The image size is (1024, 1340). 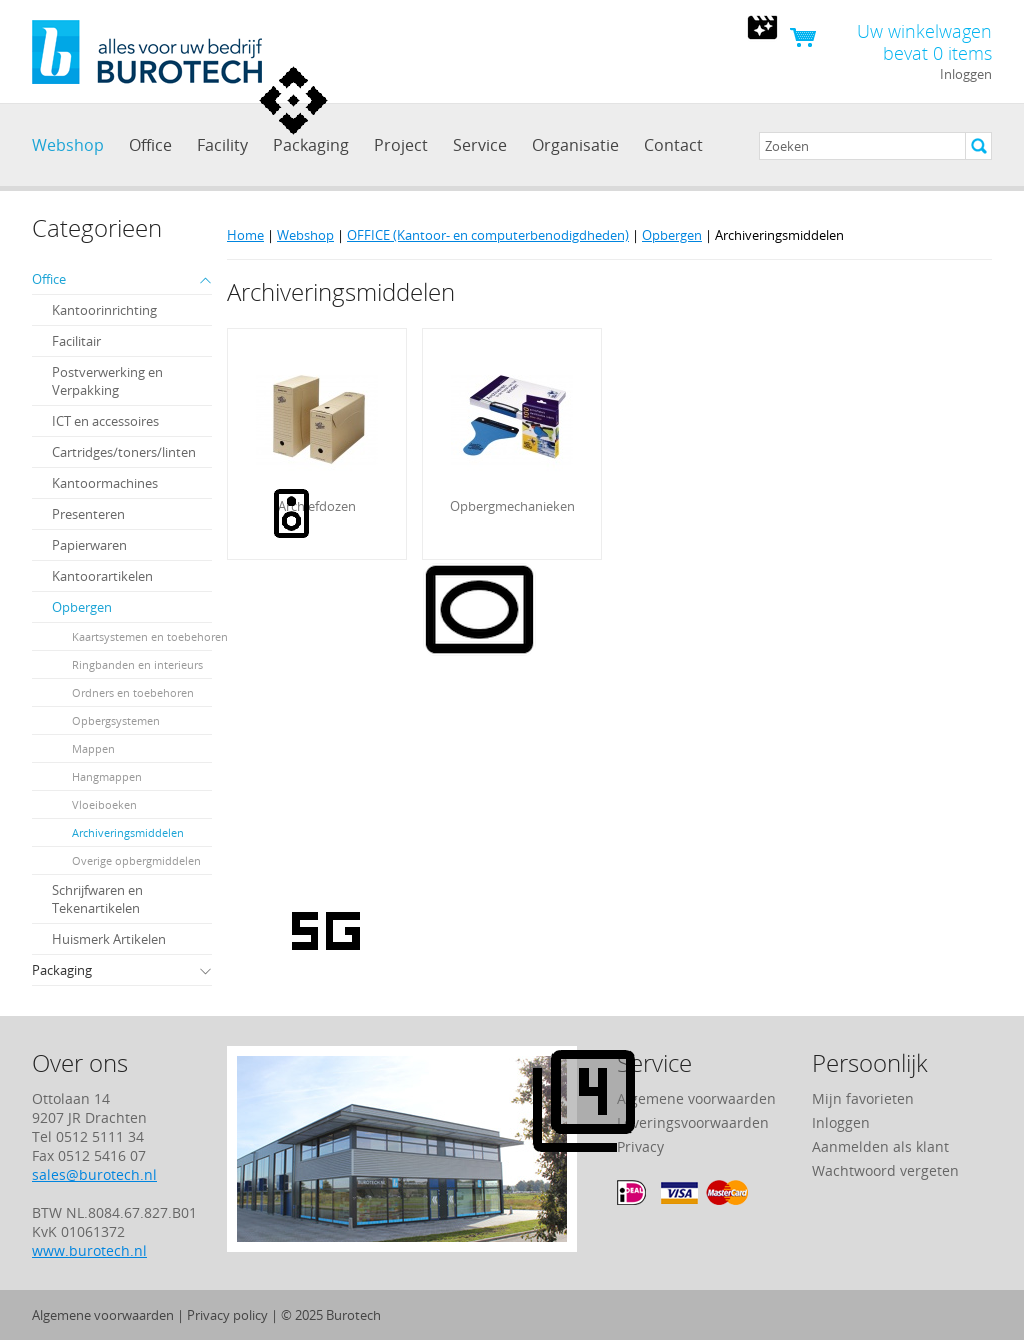 I want to click on adjust speaker or audio output settings, so click(x=291, y=513).